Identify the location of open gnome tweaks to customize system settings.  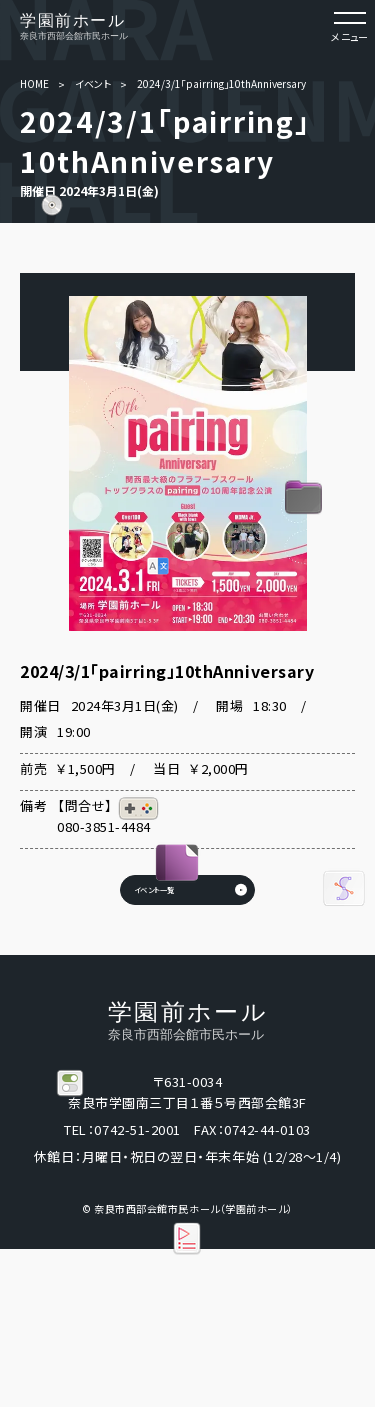
(70, 1083).